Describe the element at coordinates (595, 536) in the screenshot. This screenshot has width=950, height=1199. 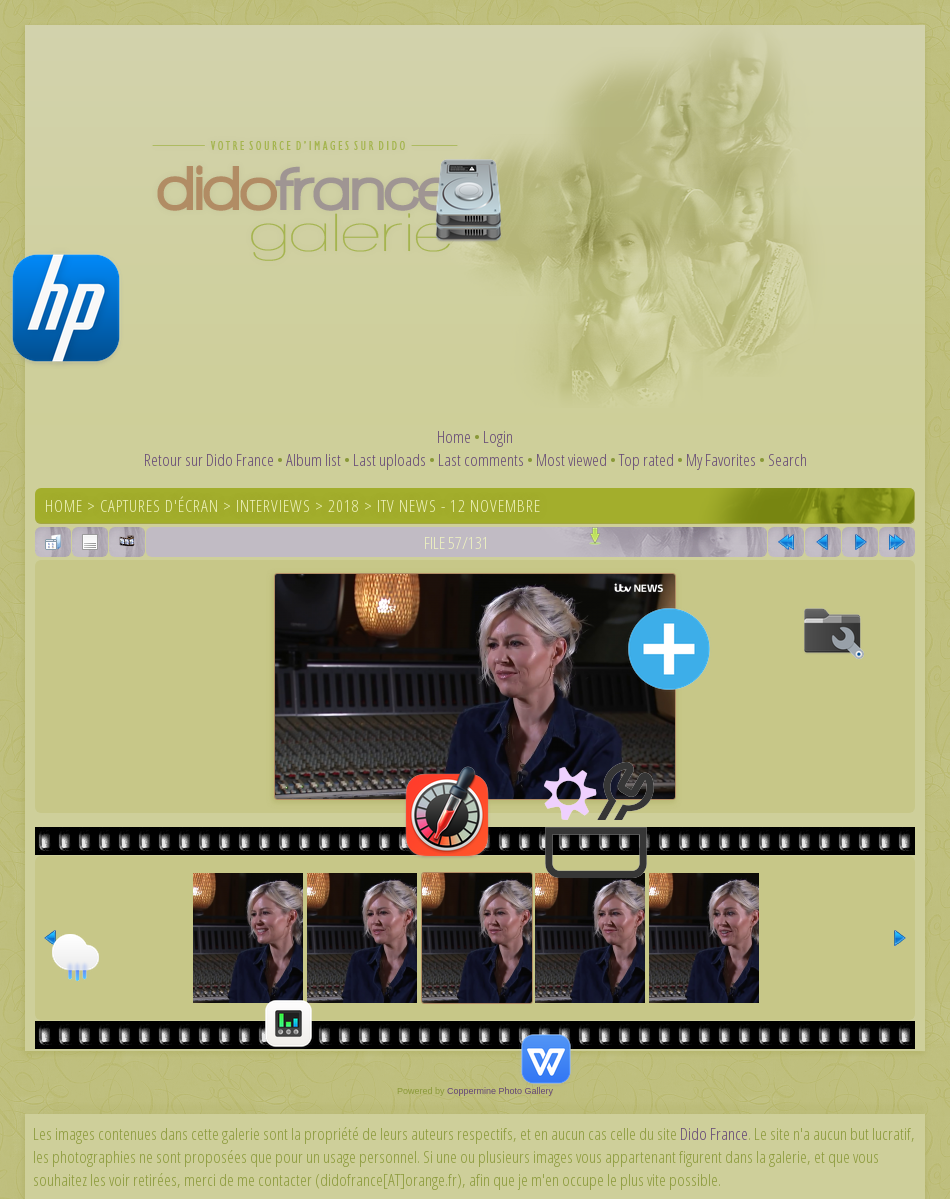
I see `save the current document` at that location.